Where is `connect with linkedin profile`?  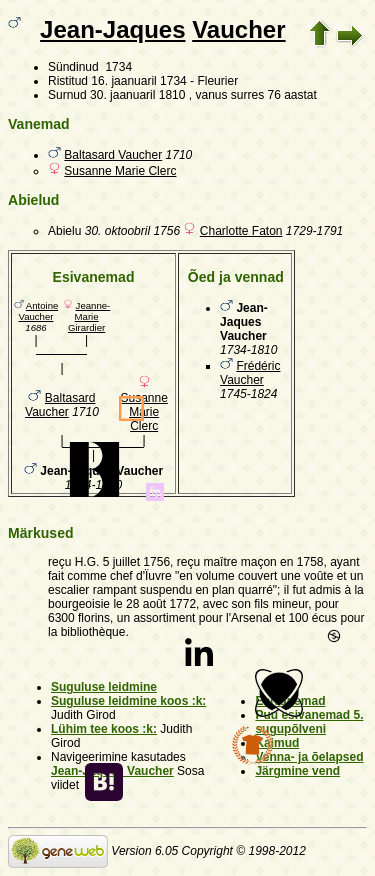 connect with linkedin profile is located at coordinates (199, 654).